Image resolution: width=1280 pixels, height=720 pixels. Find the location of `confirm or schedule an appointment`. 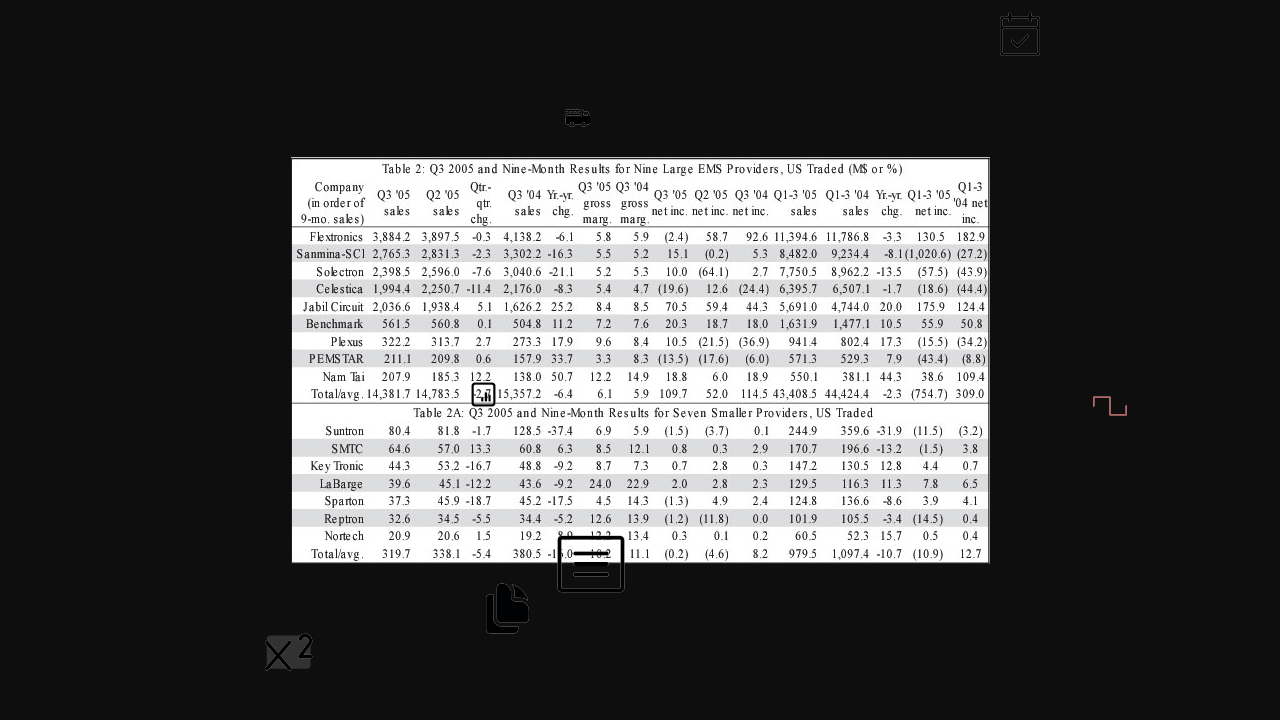

confirm or schedule an appointment is located at coordinates (1020, 36).